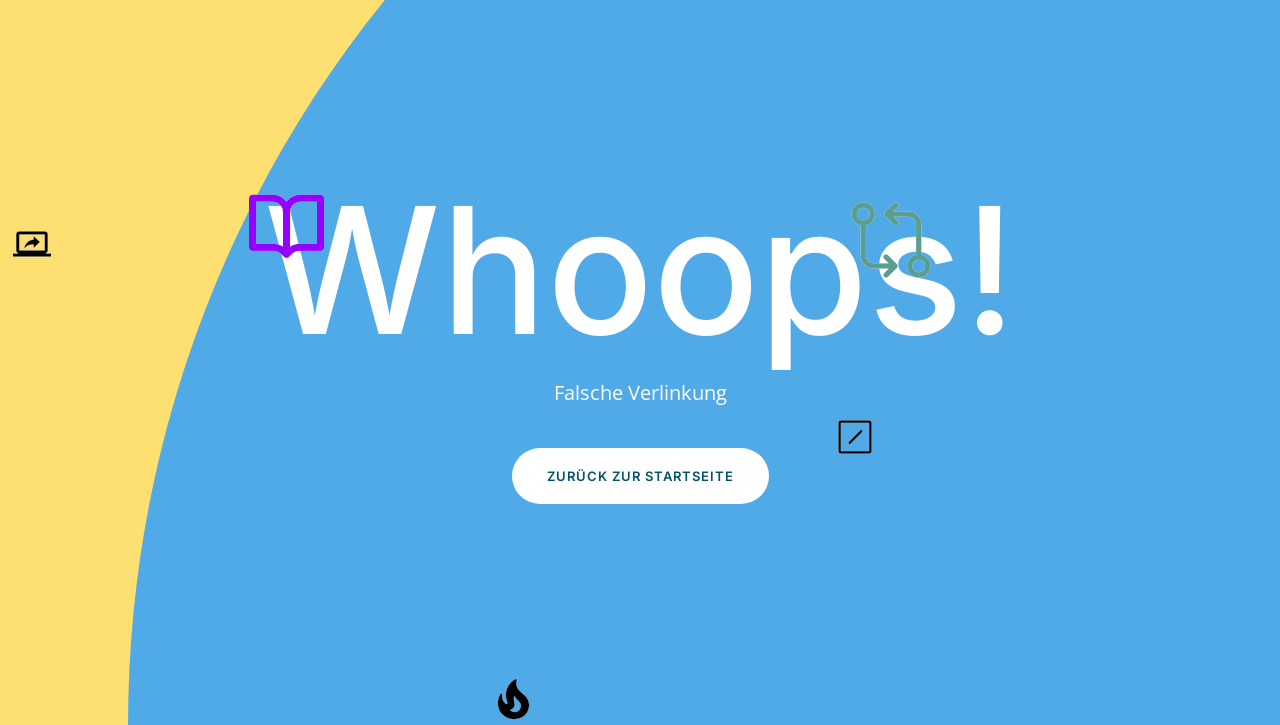 The image size is (1280, 725). What do you see at coordinates (891, 240) in the screenshot?
I see `compare branches or commits in a repository` at bounding box center [891, 240].